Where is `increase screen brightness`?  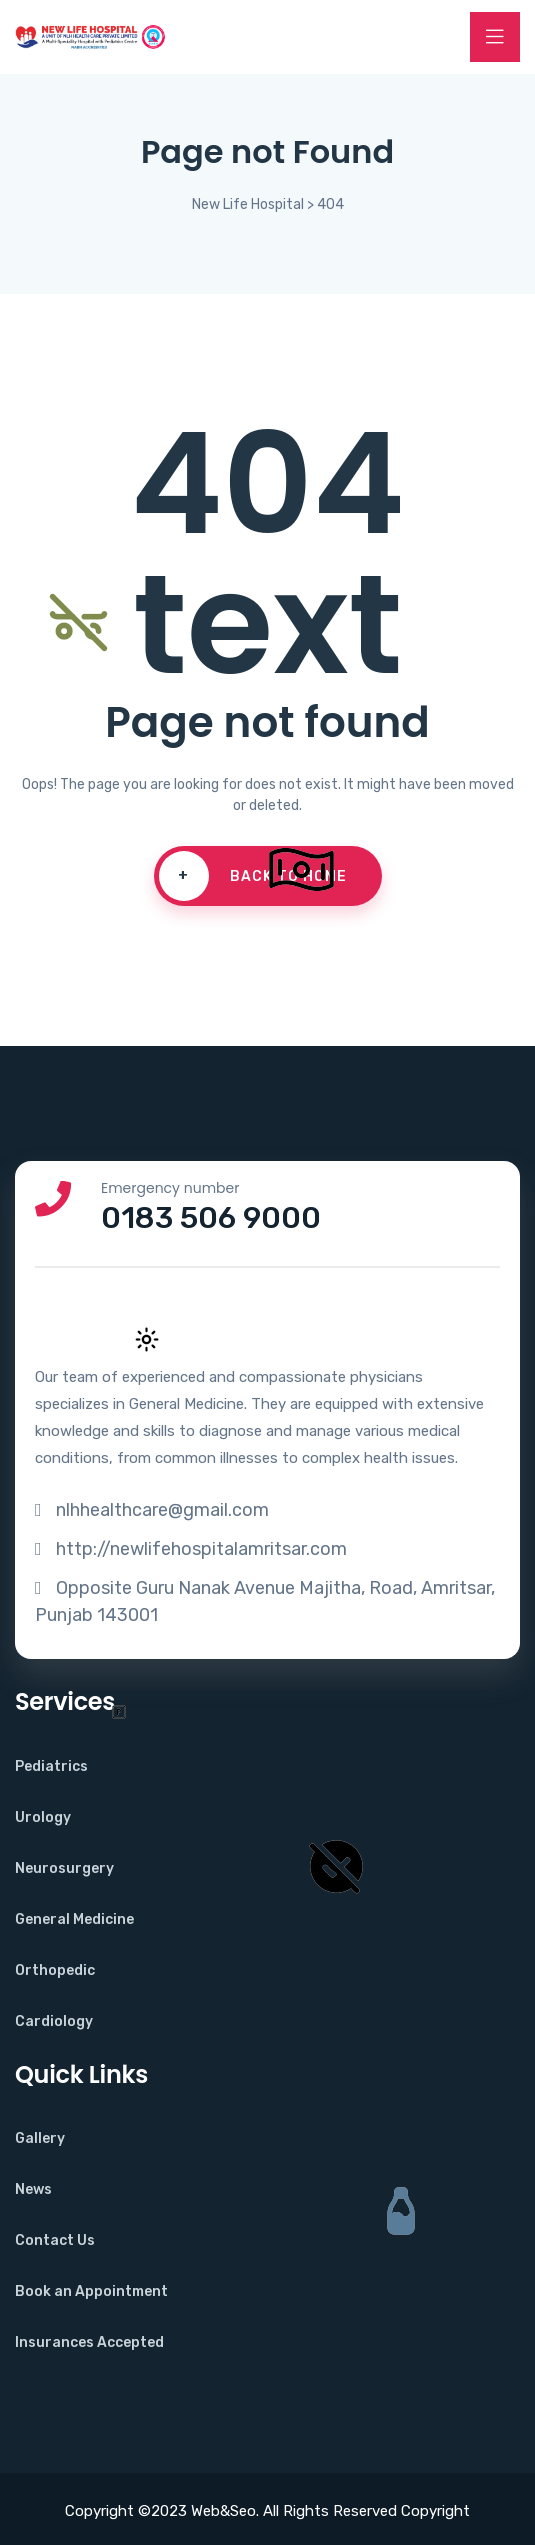 increase screen brightness is located at coordinates (146, 1339).